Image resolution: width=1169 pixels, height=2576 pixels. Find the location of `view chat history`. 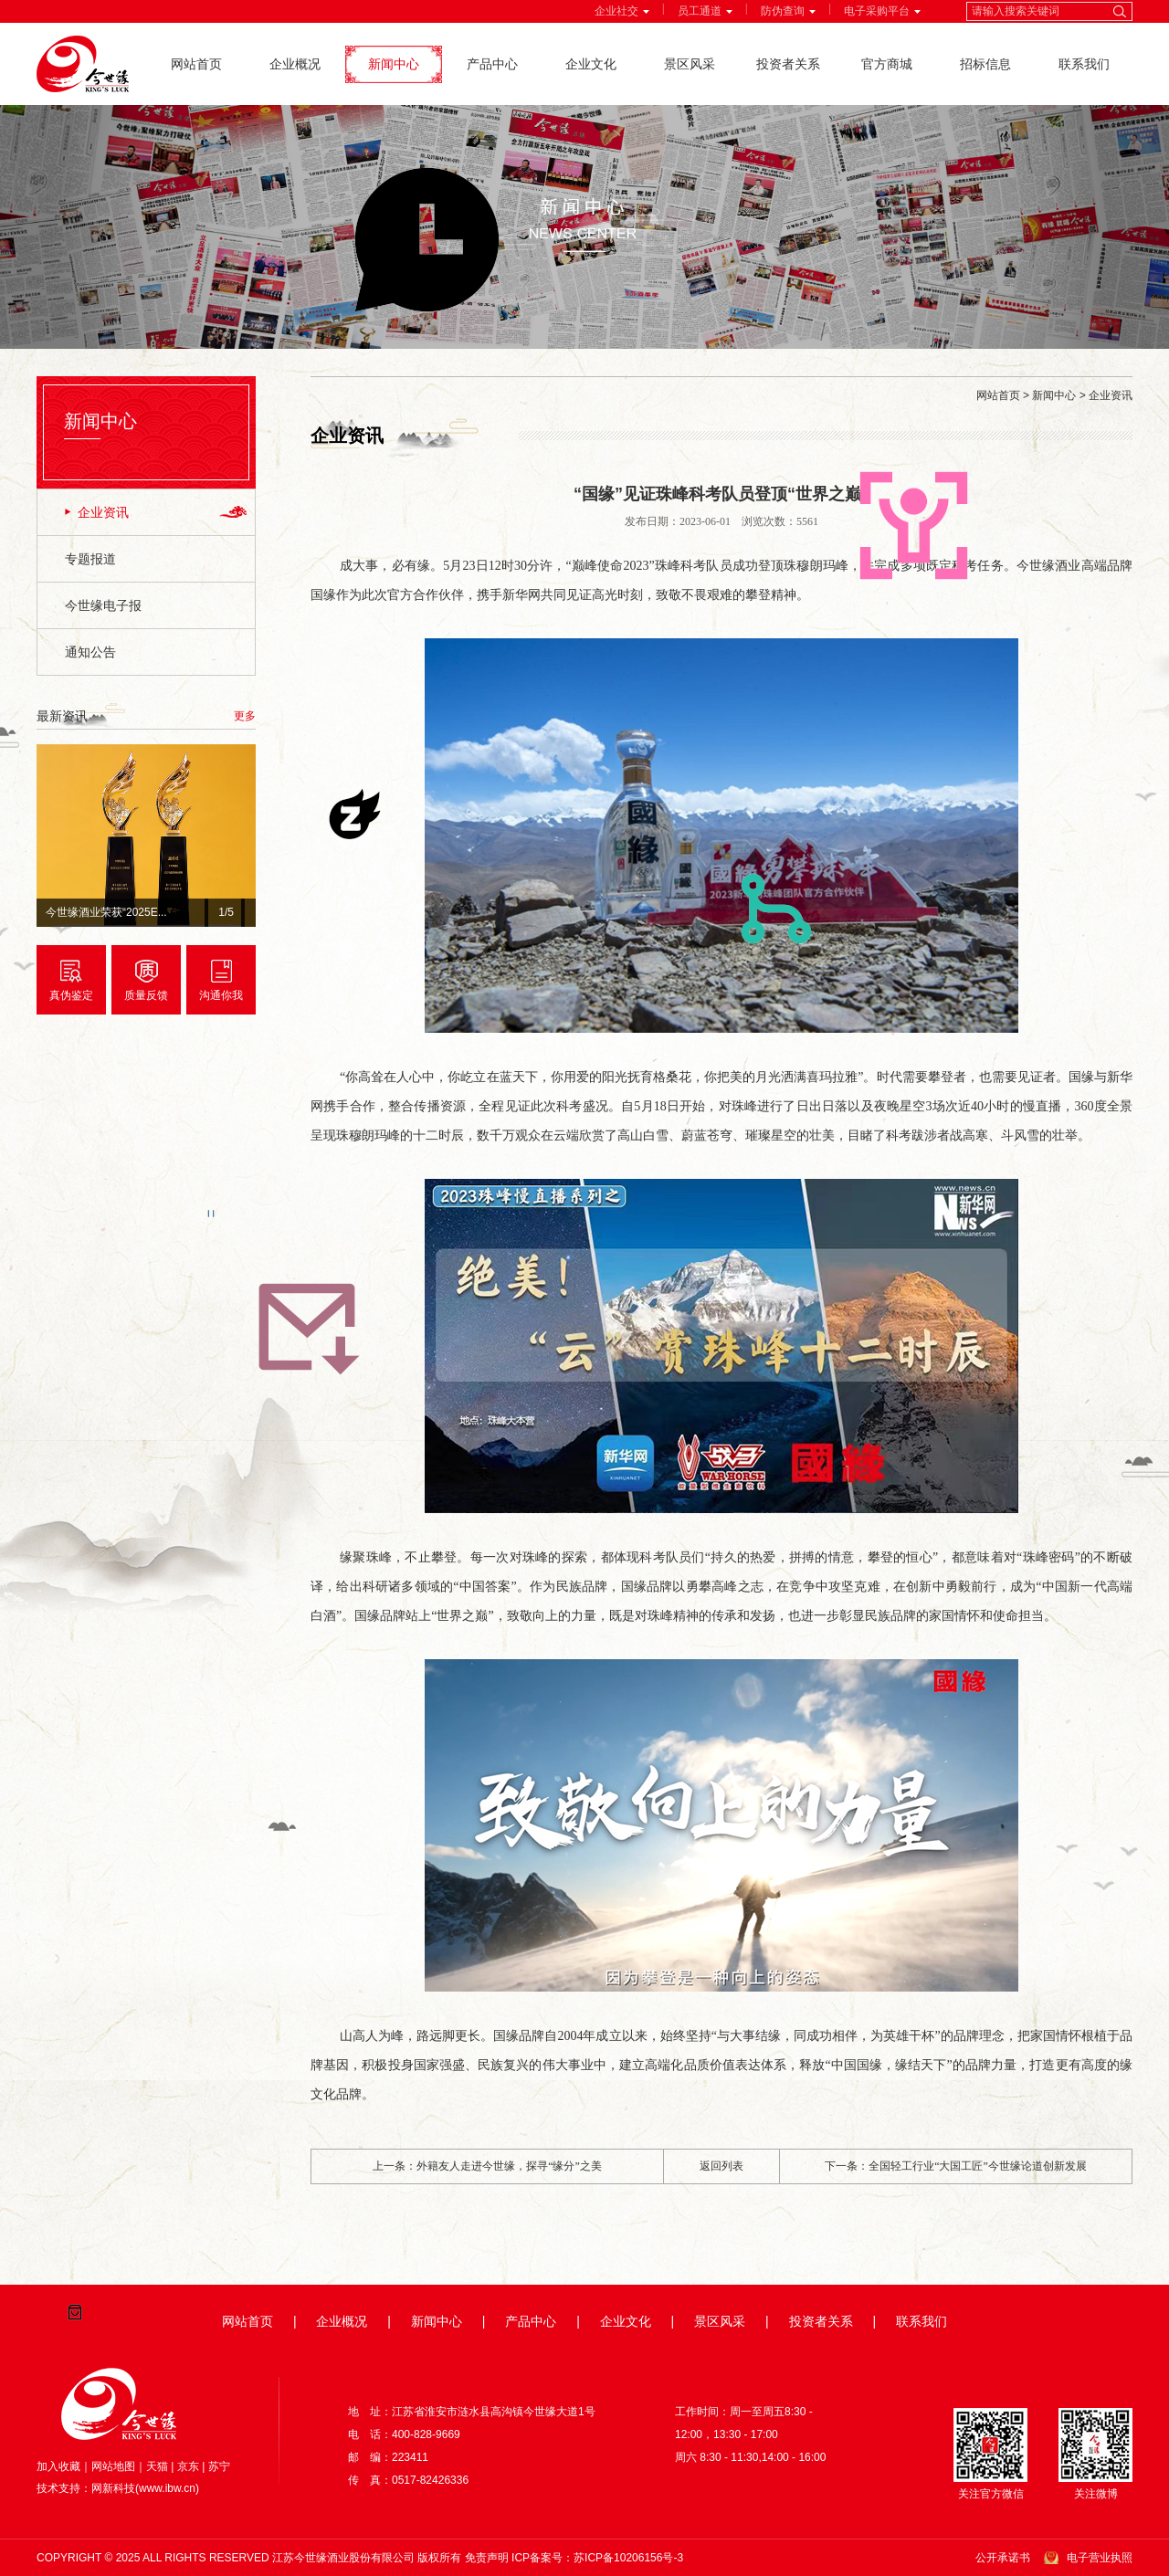

view chat history is located at coordinates (427, 239).